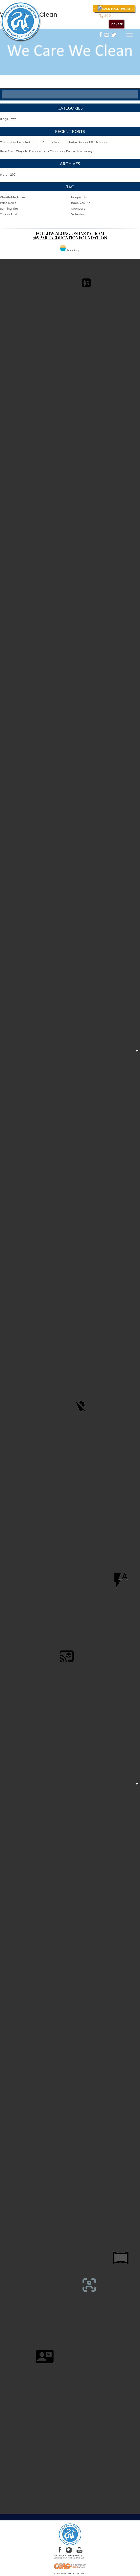  I want to click on scan or verify user identity, so click(89, 2285).